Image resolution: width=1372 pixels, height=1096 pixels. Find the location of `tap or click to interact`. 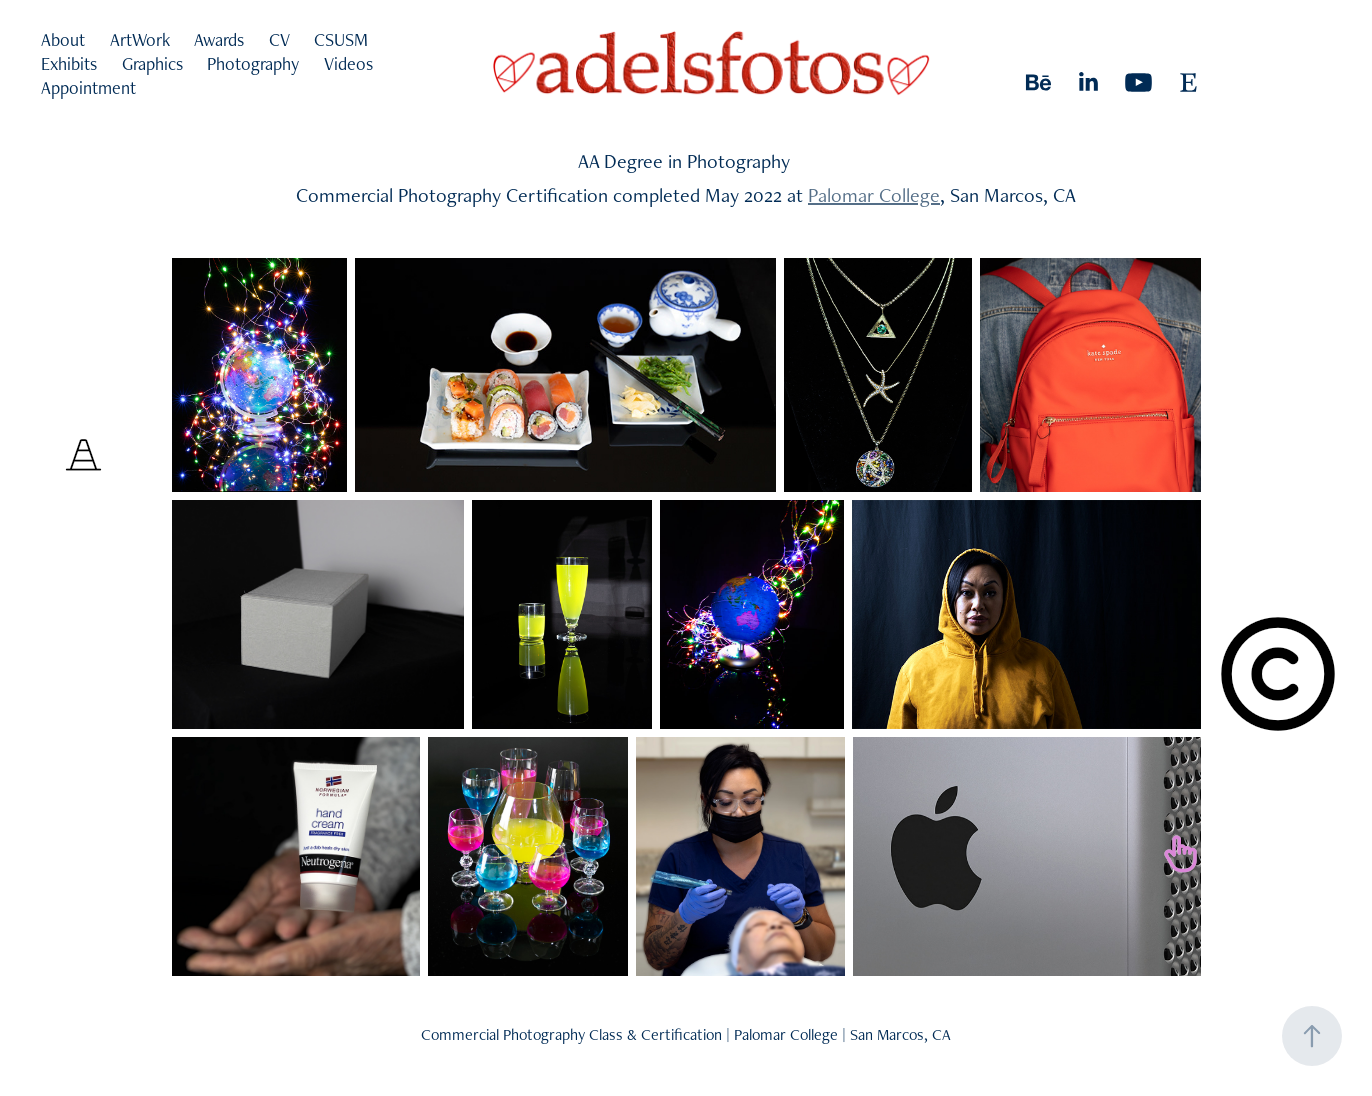

tap or click to interact is located at coordinates (1181, 853).